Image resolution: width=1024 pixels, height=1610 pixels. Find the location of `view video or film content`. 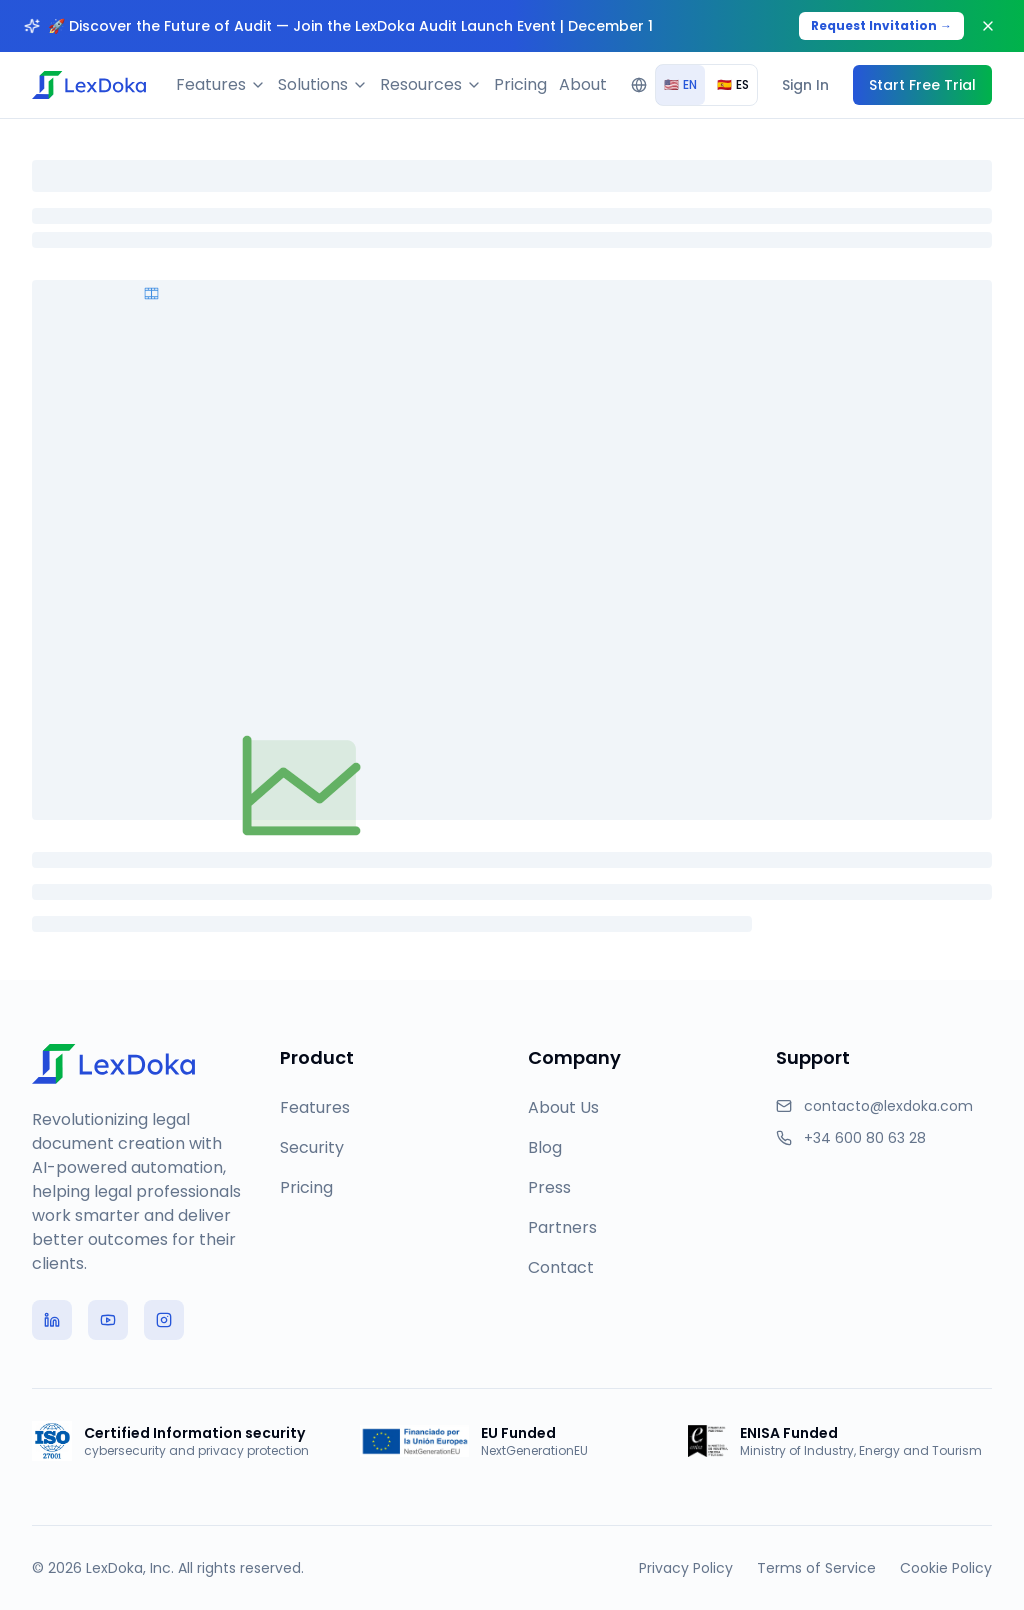

view video or film content is located at coordinates (151, 293).